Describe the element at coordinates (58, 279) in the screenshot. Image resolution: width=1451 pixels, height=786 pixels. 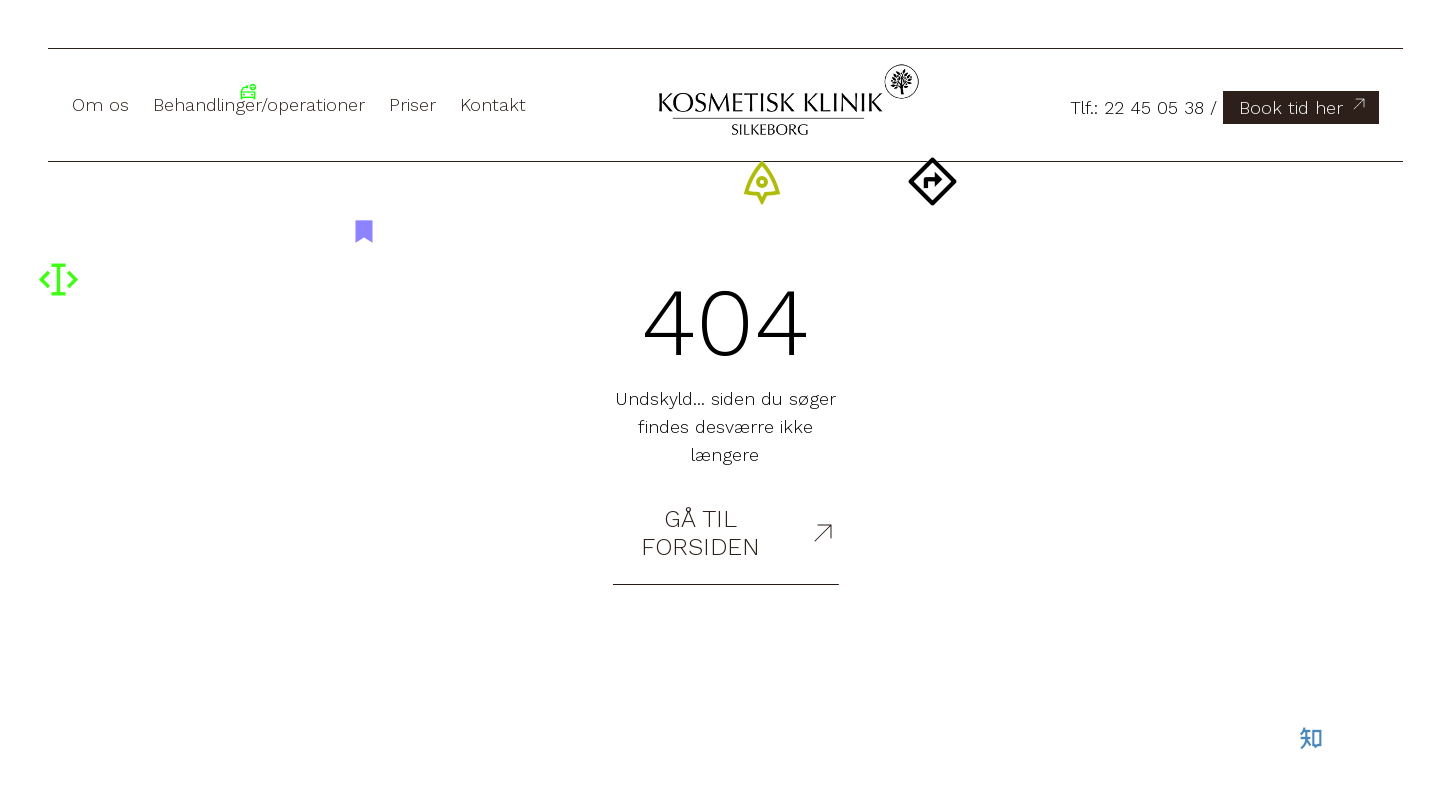
I see `move or reposition the text cursor` at that location.